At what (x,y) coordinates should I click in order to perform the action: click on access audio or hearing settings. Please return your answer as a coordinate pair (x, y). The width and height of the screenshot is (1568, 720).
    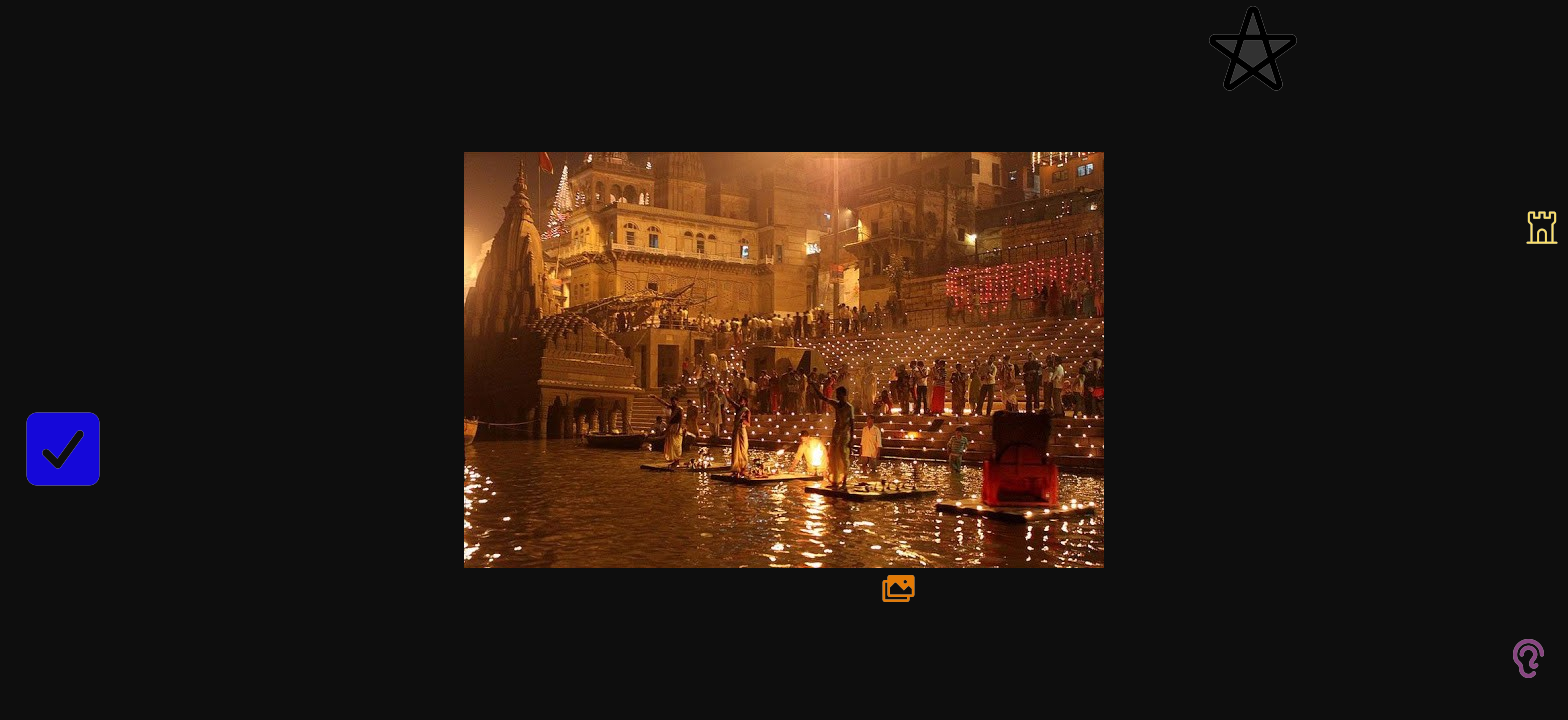
    Looking at the image, I should click on (1528, 658).